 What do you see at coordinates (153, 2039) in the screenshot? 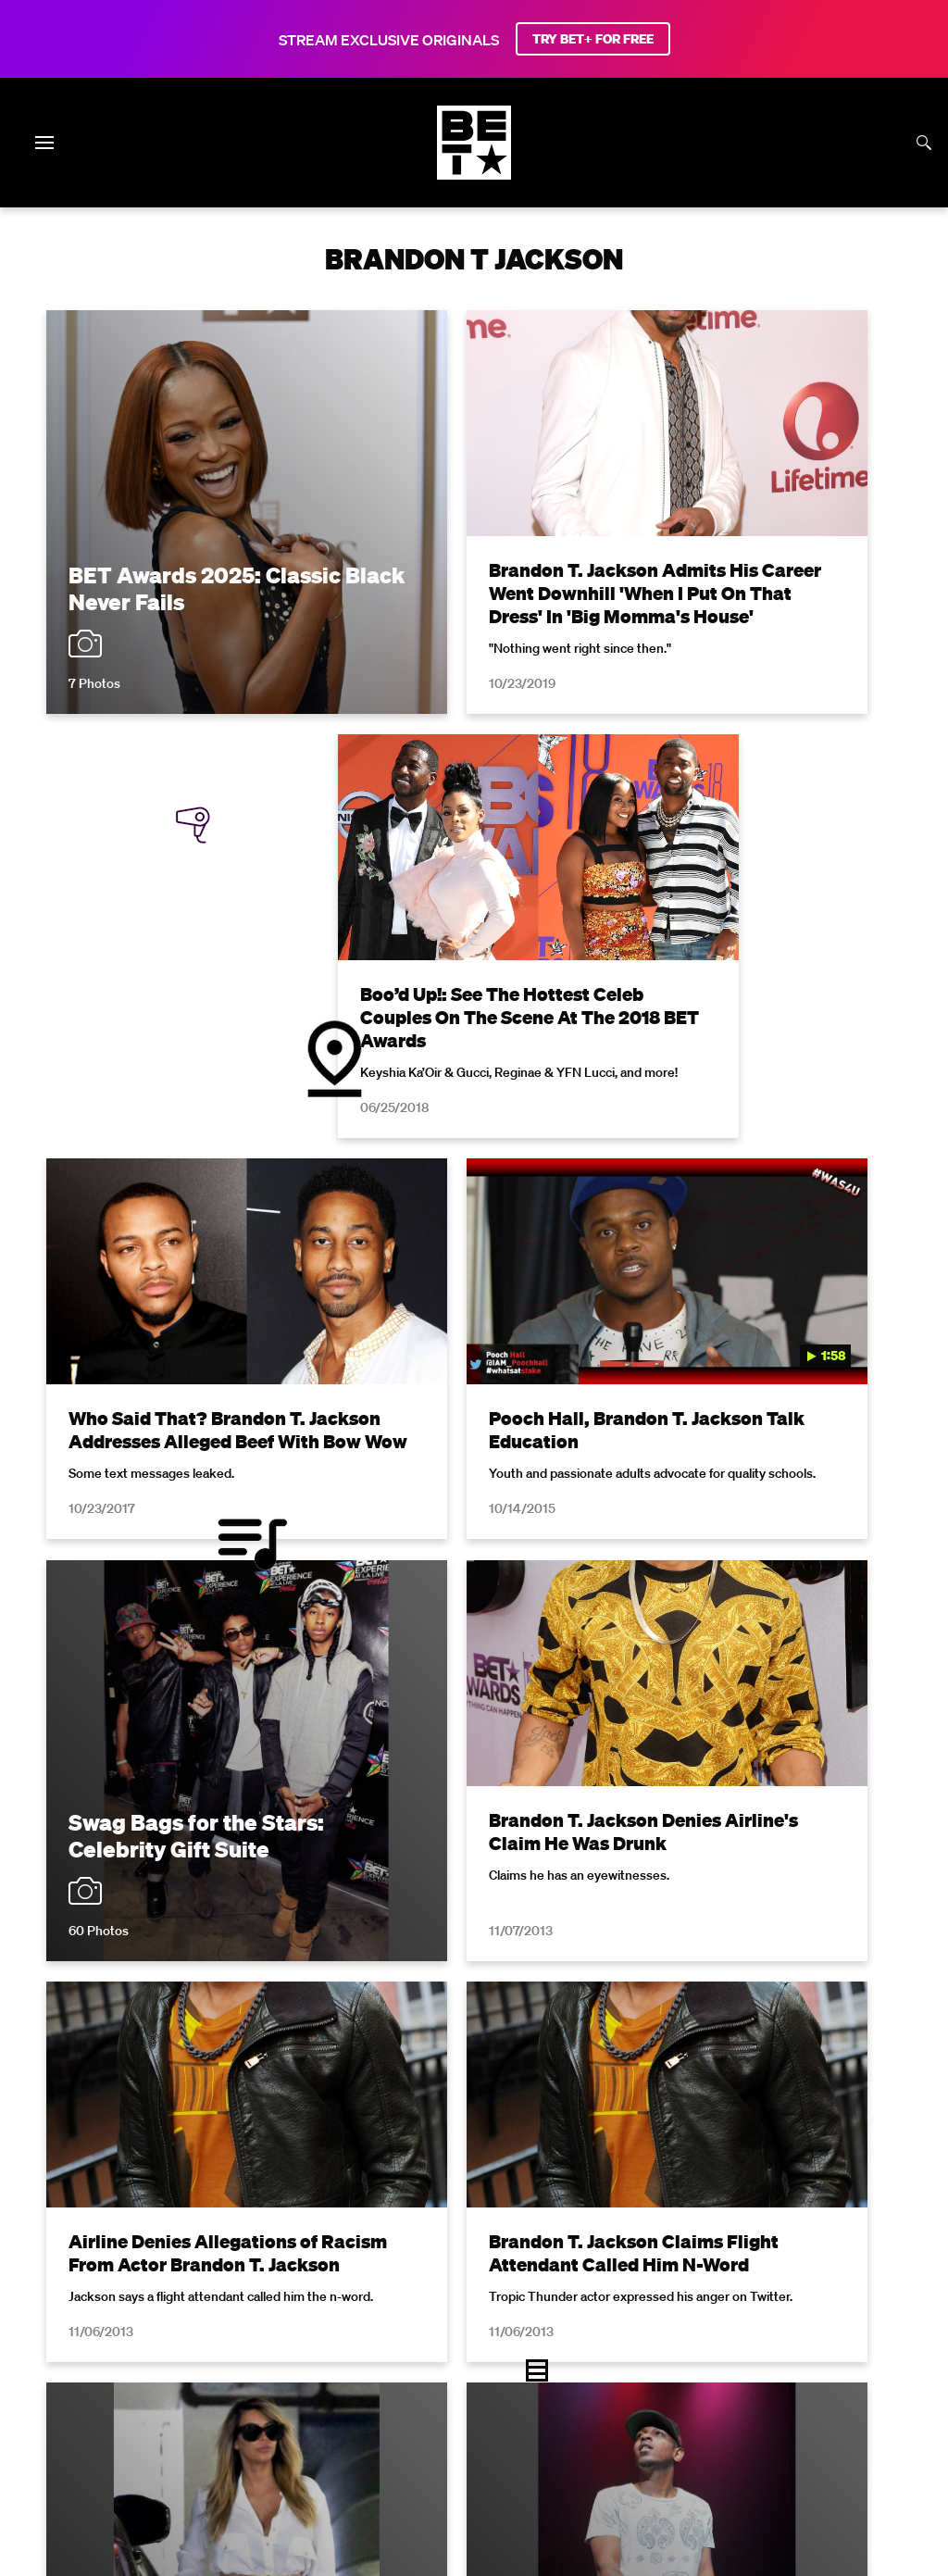
I see `tap or click interaction detected` at bounding box center [153, 2039].